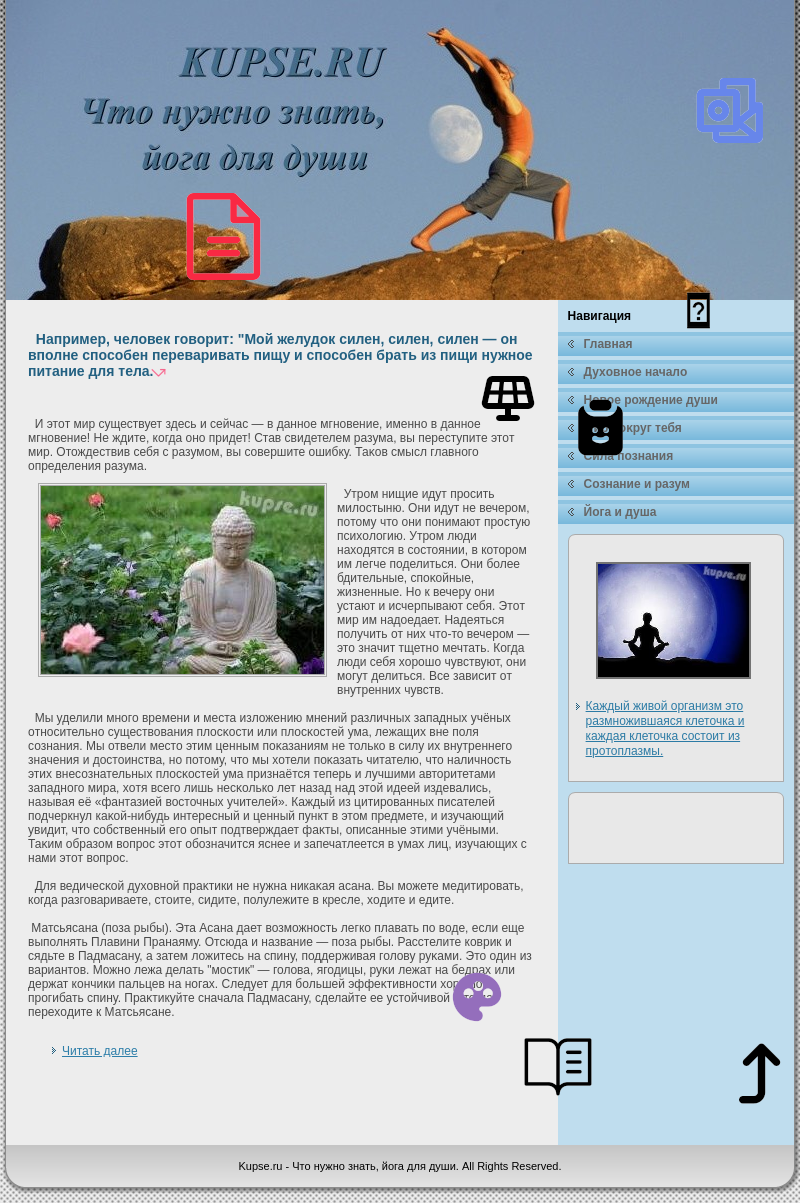  Describe the element at coordinates (761, 1073) in the screenshot. I see `go up one level in navigation` at that location.